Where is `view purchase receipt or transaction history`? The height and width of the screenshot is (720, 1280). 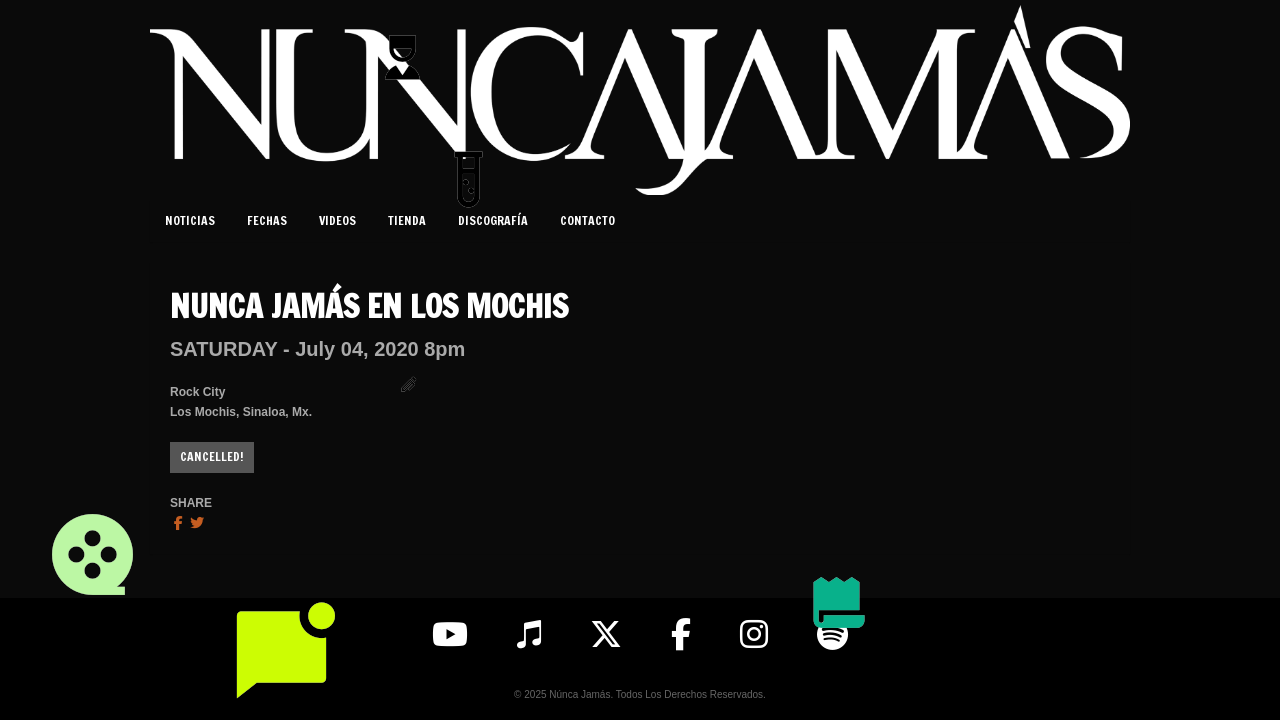
view purchase receipt or transaction history is located at coordinates (836, 602).